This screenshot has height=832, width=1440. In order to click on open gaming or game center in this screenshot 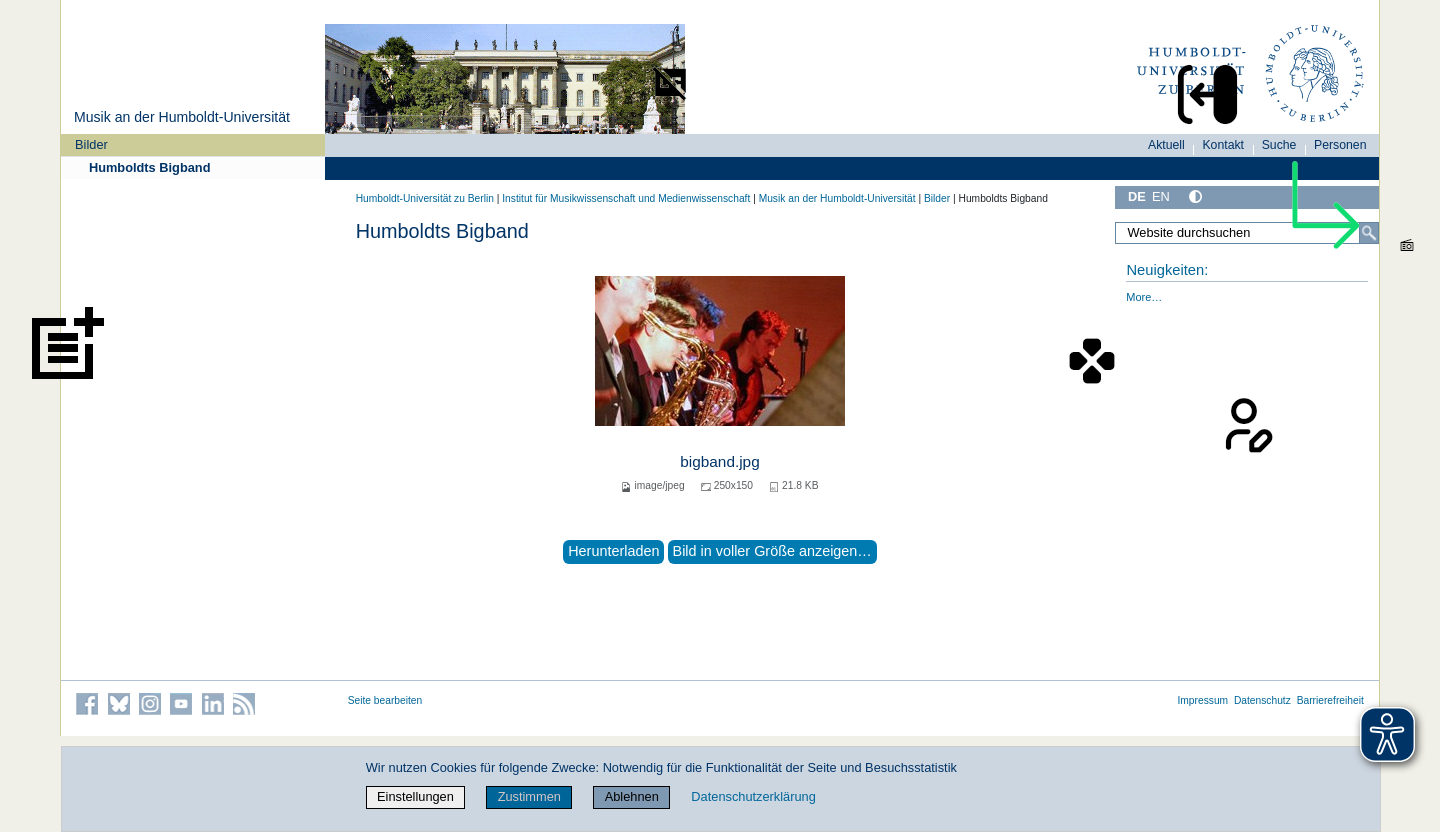, I will do `click(1092, 361)`.